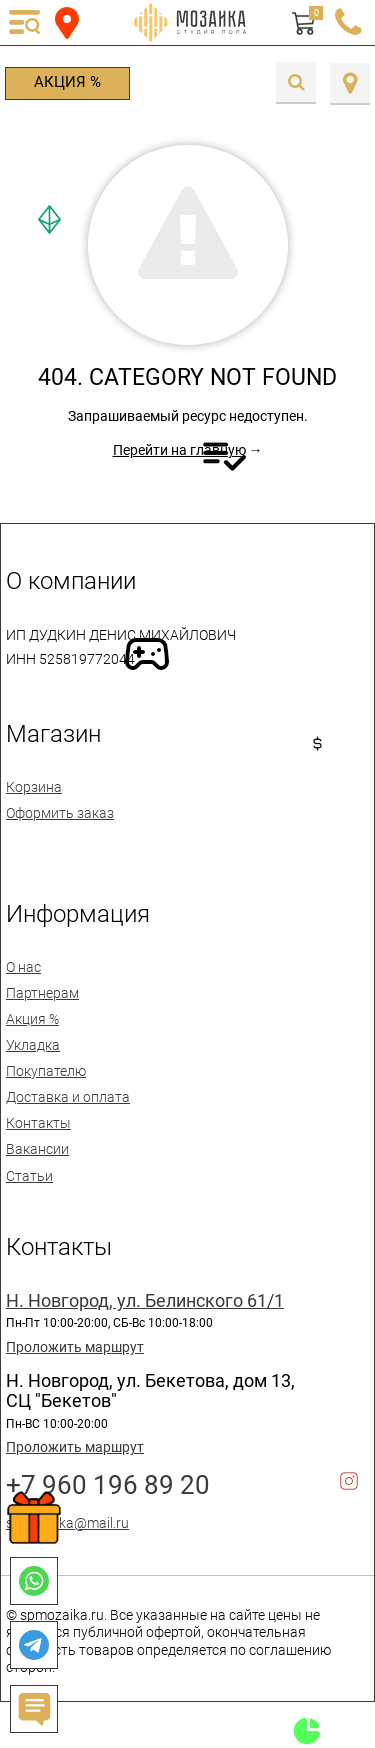 This screenshot has width=375, height=1748. Describe the element at coordinates (147, 654) in the screenshot. I see `access gaming or games section` at that location.